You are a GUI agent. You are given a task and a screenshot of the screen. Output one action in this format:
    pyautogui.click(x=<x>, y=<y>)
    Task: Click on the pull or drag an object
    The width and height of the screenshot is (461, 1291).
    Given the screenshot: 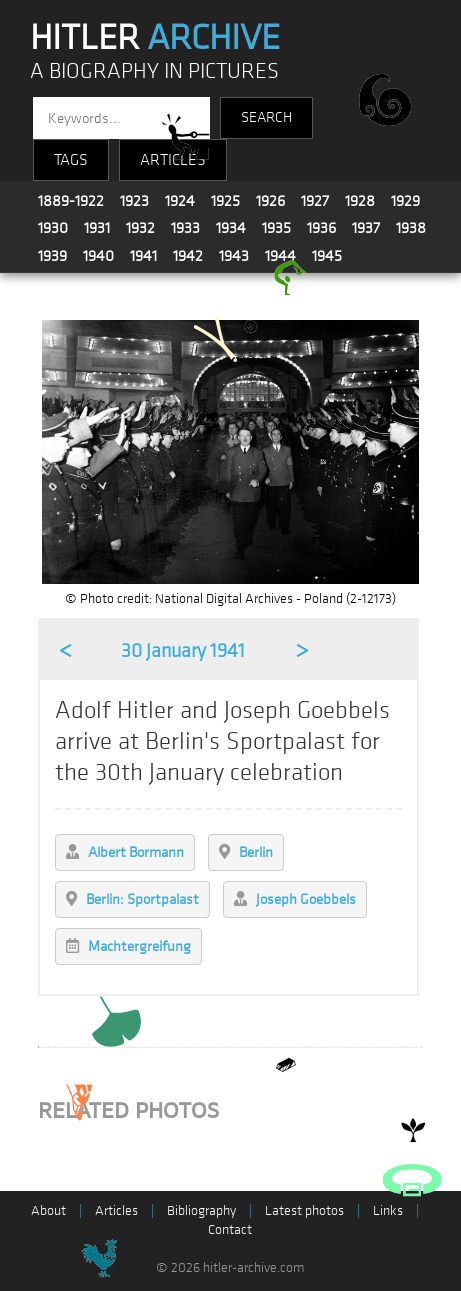 What is the action you would take?
    pyautogui.click(x=186, y=135)
    